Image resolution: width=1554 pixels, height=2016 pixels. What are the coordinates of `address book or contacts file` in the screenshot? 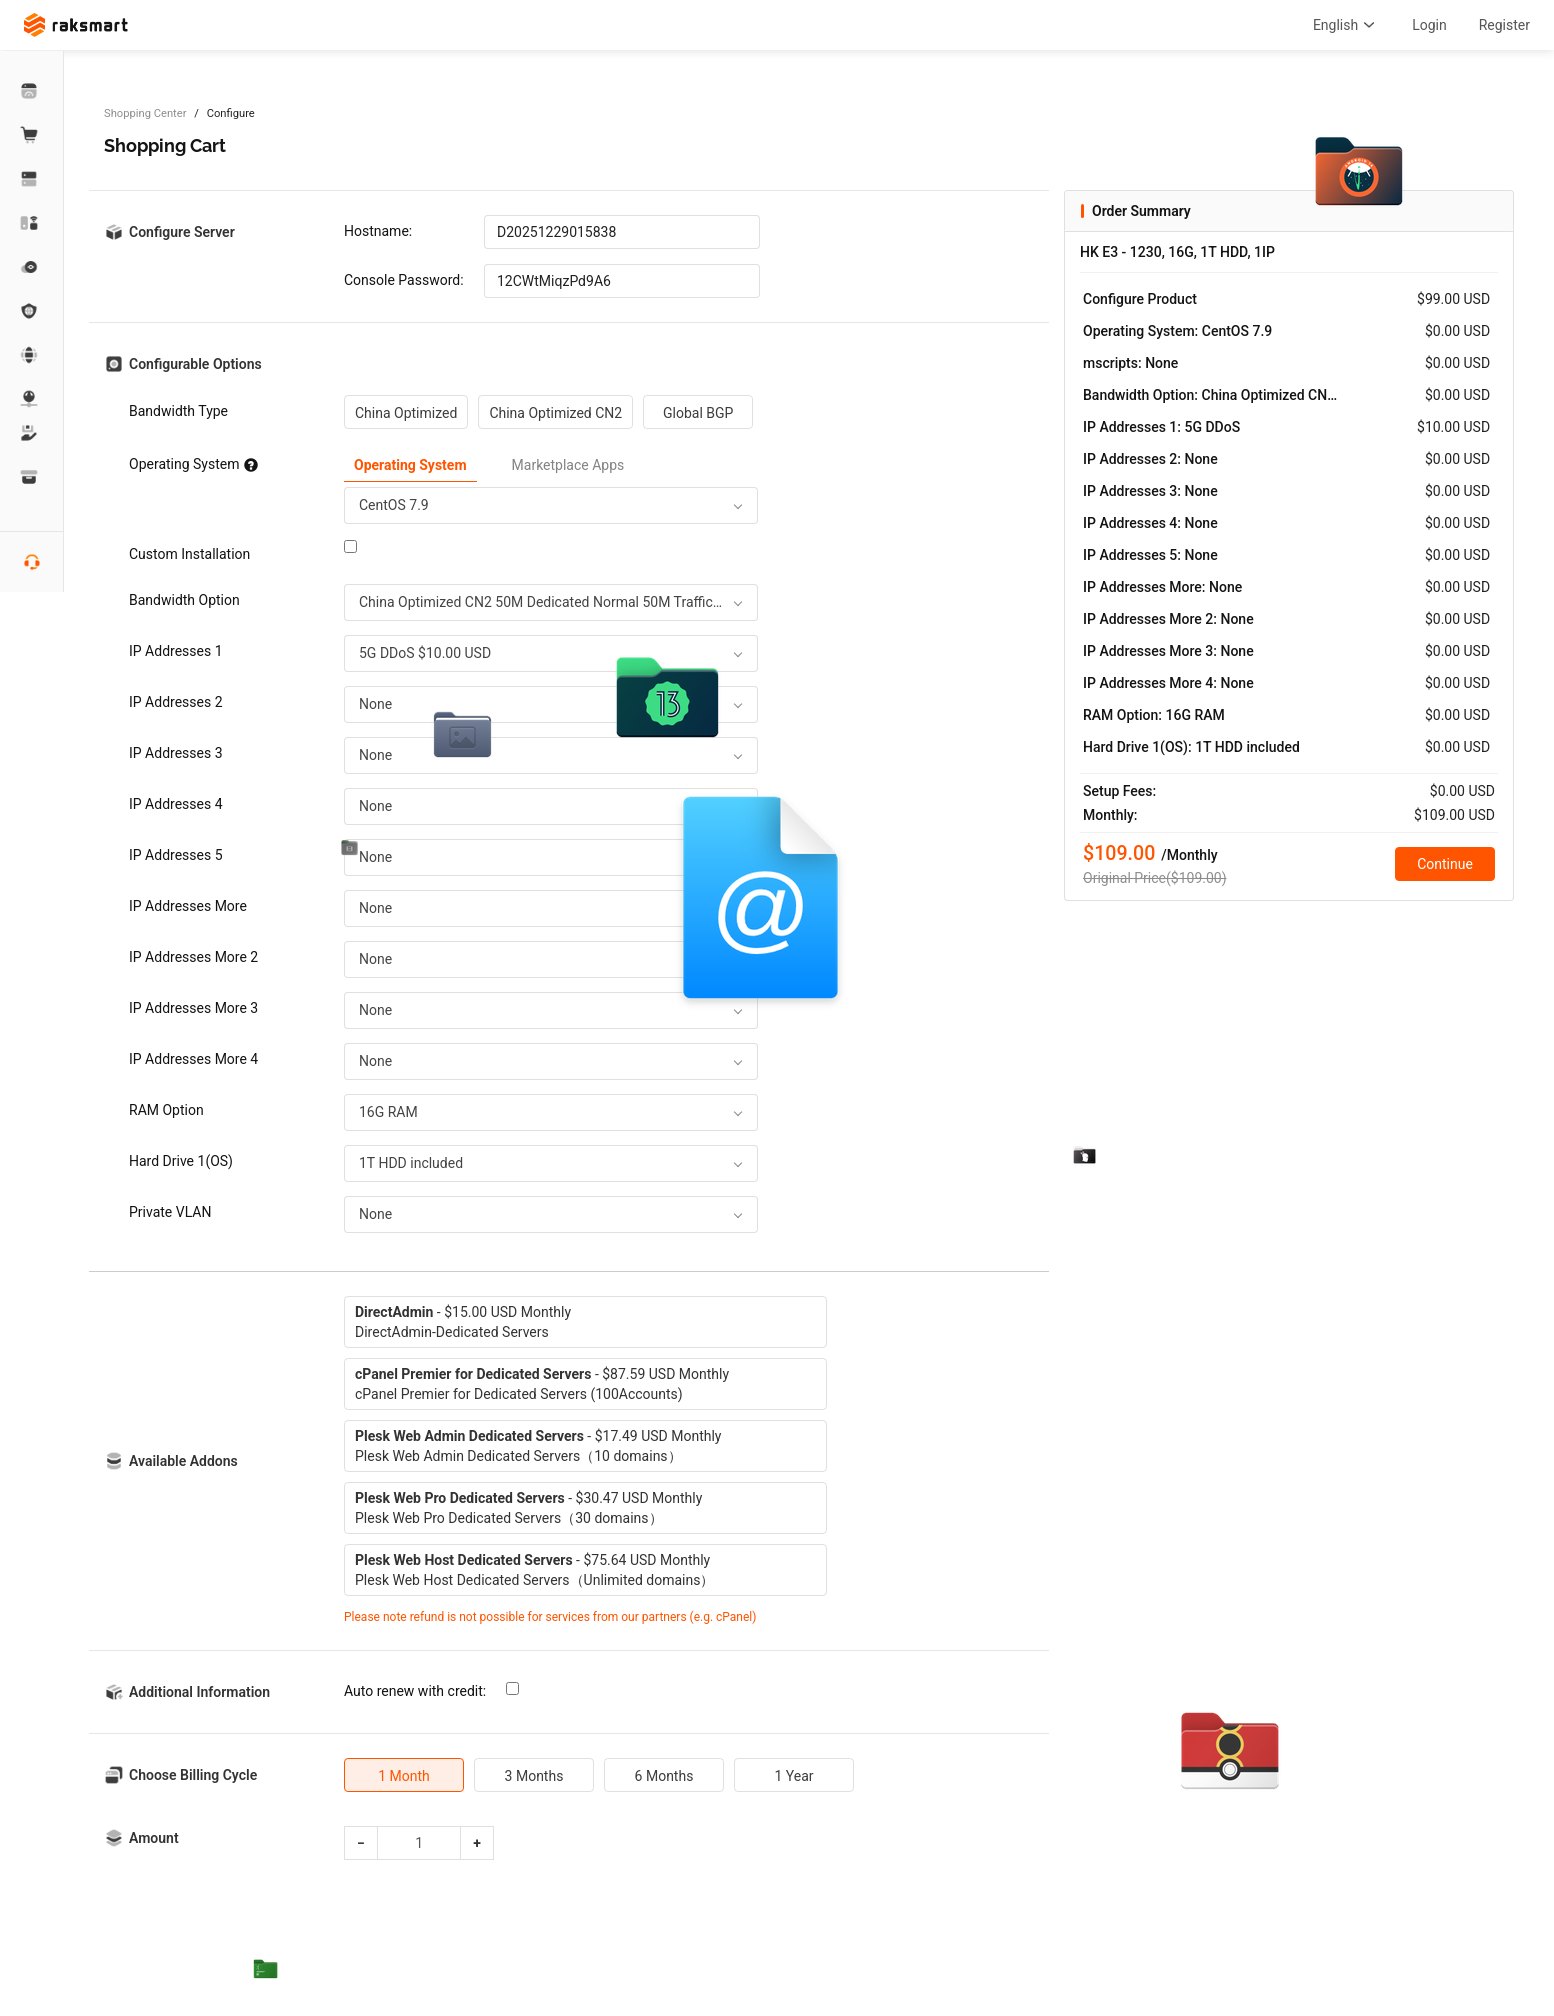 It's located at (760, 901).